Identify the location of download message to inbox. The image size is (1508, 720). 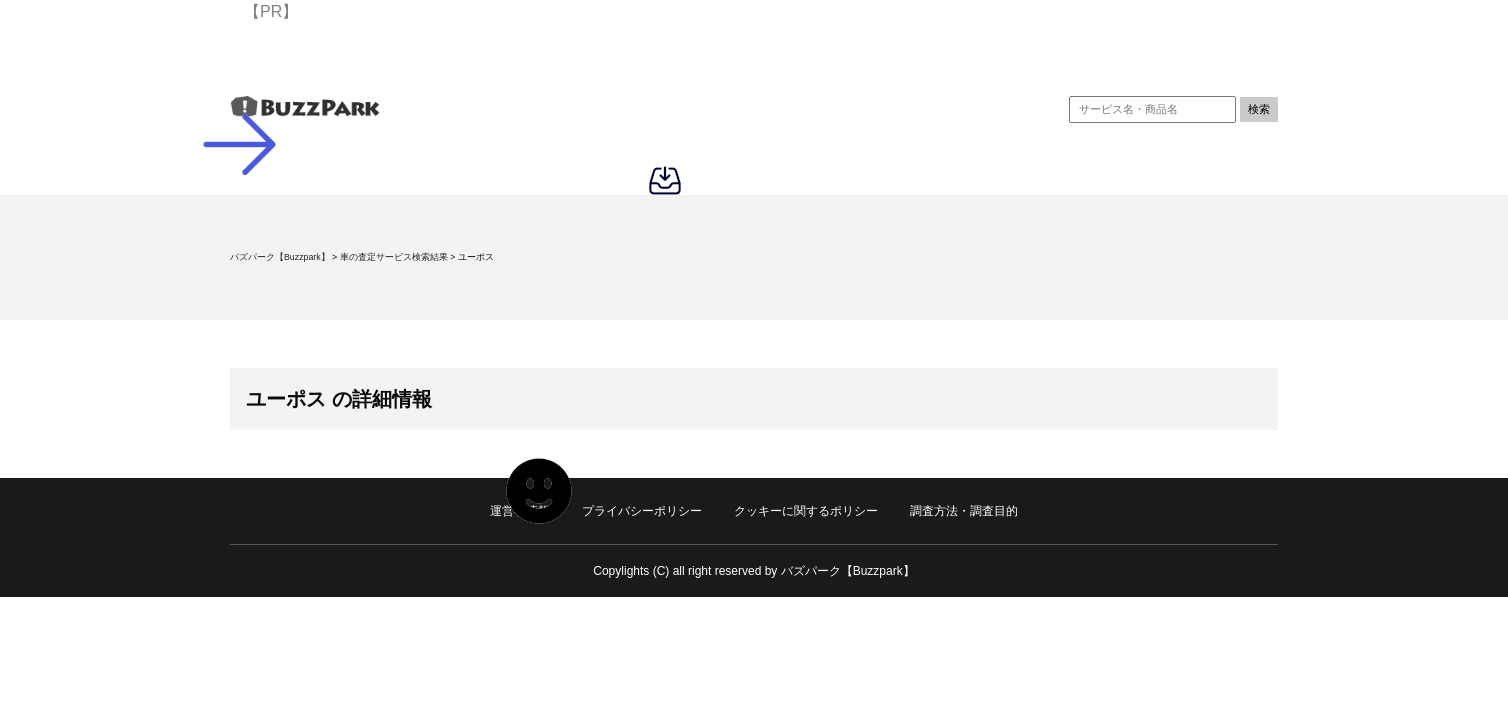
(665, 181).